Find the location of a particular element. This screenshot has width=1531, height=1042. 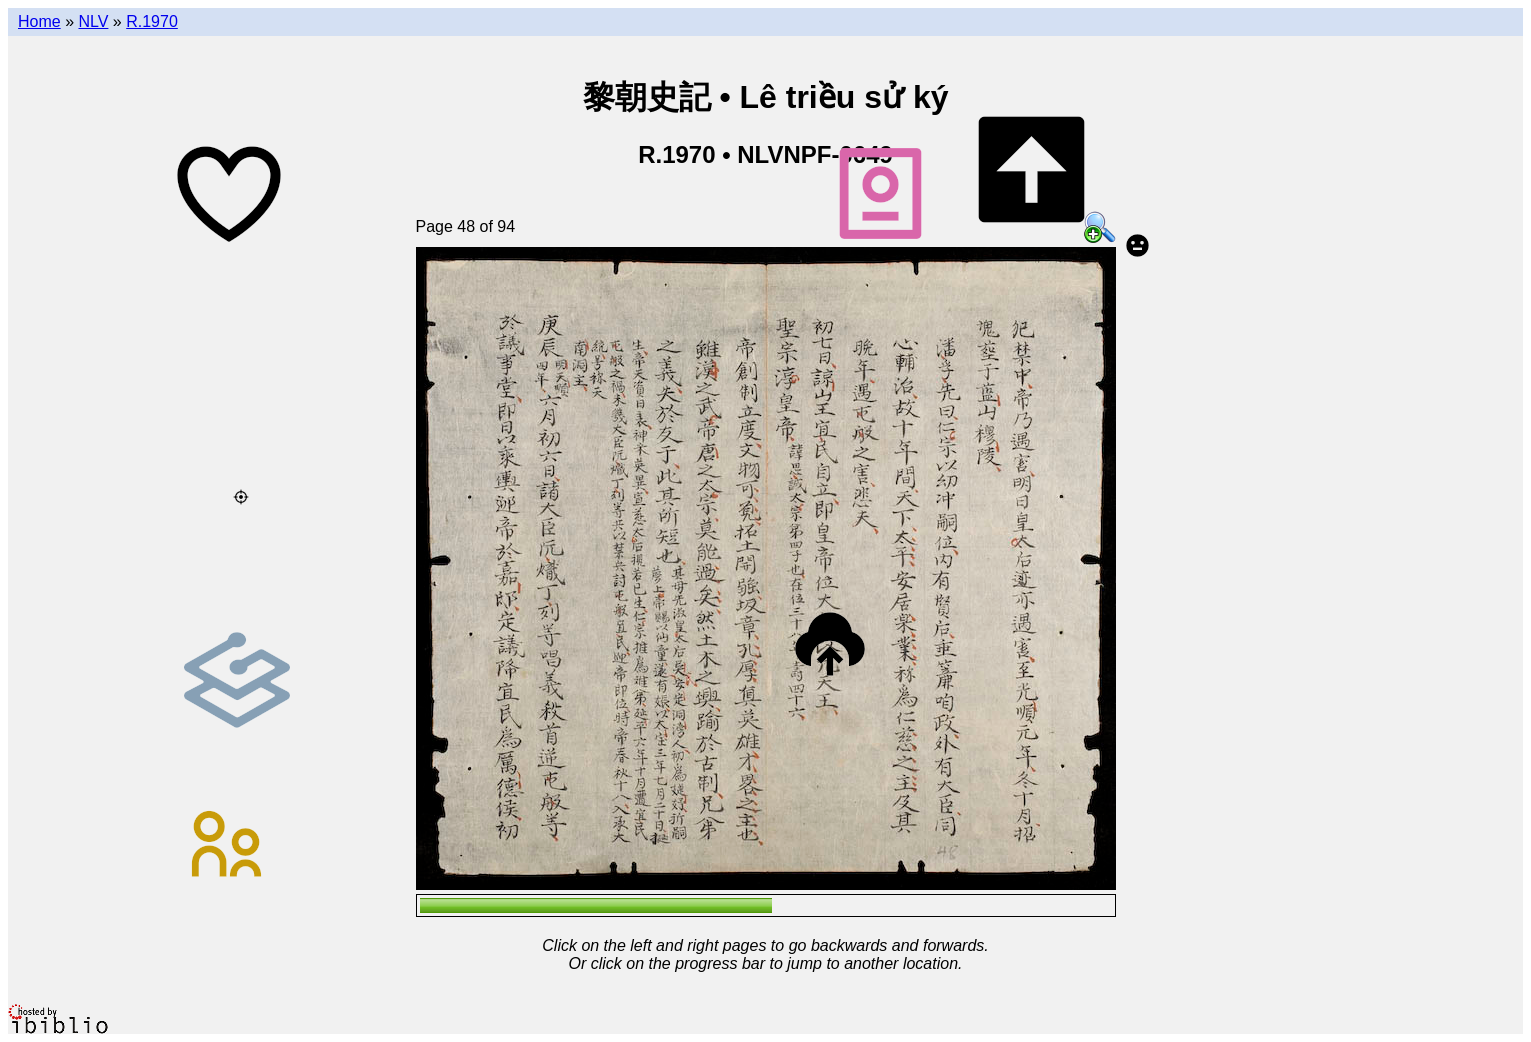

add to favorites is located at coordinates (229, 193).